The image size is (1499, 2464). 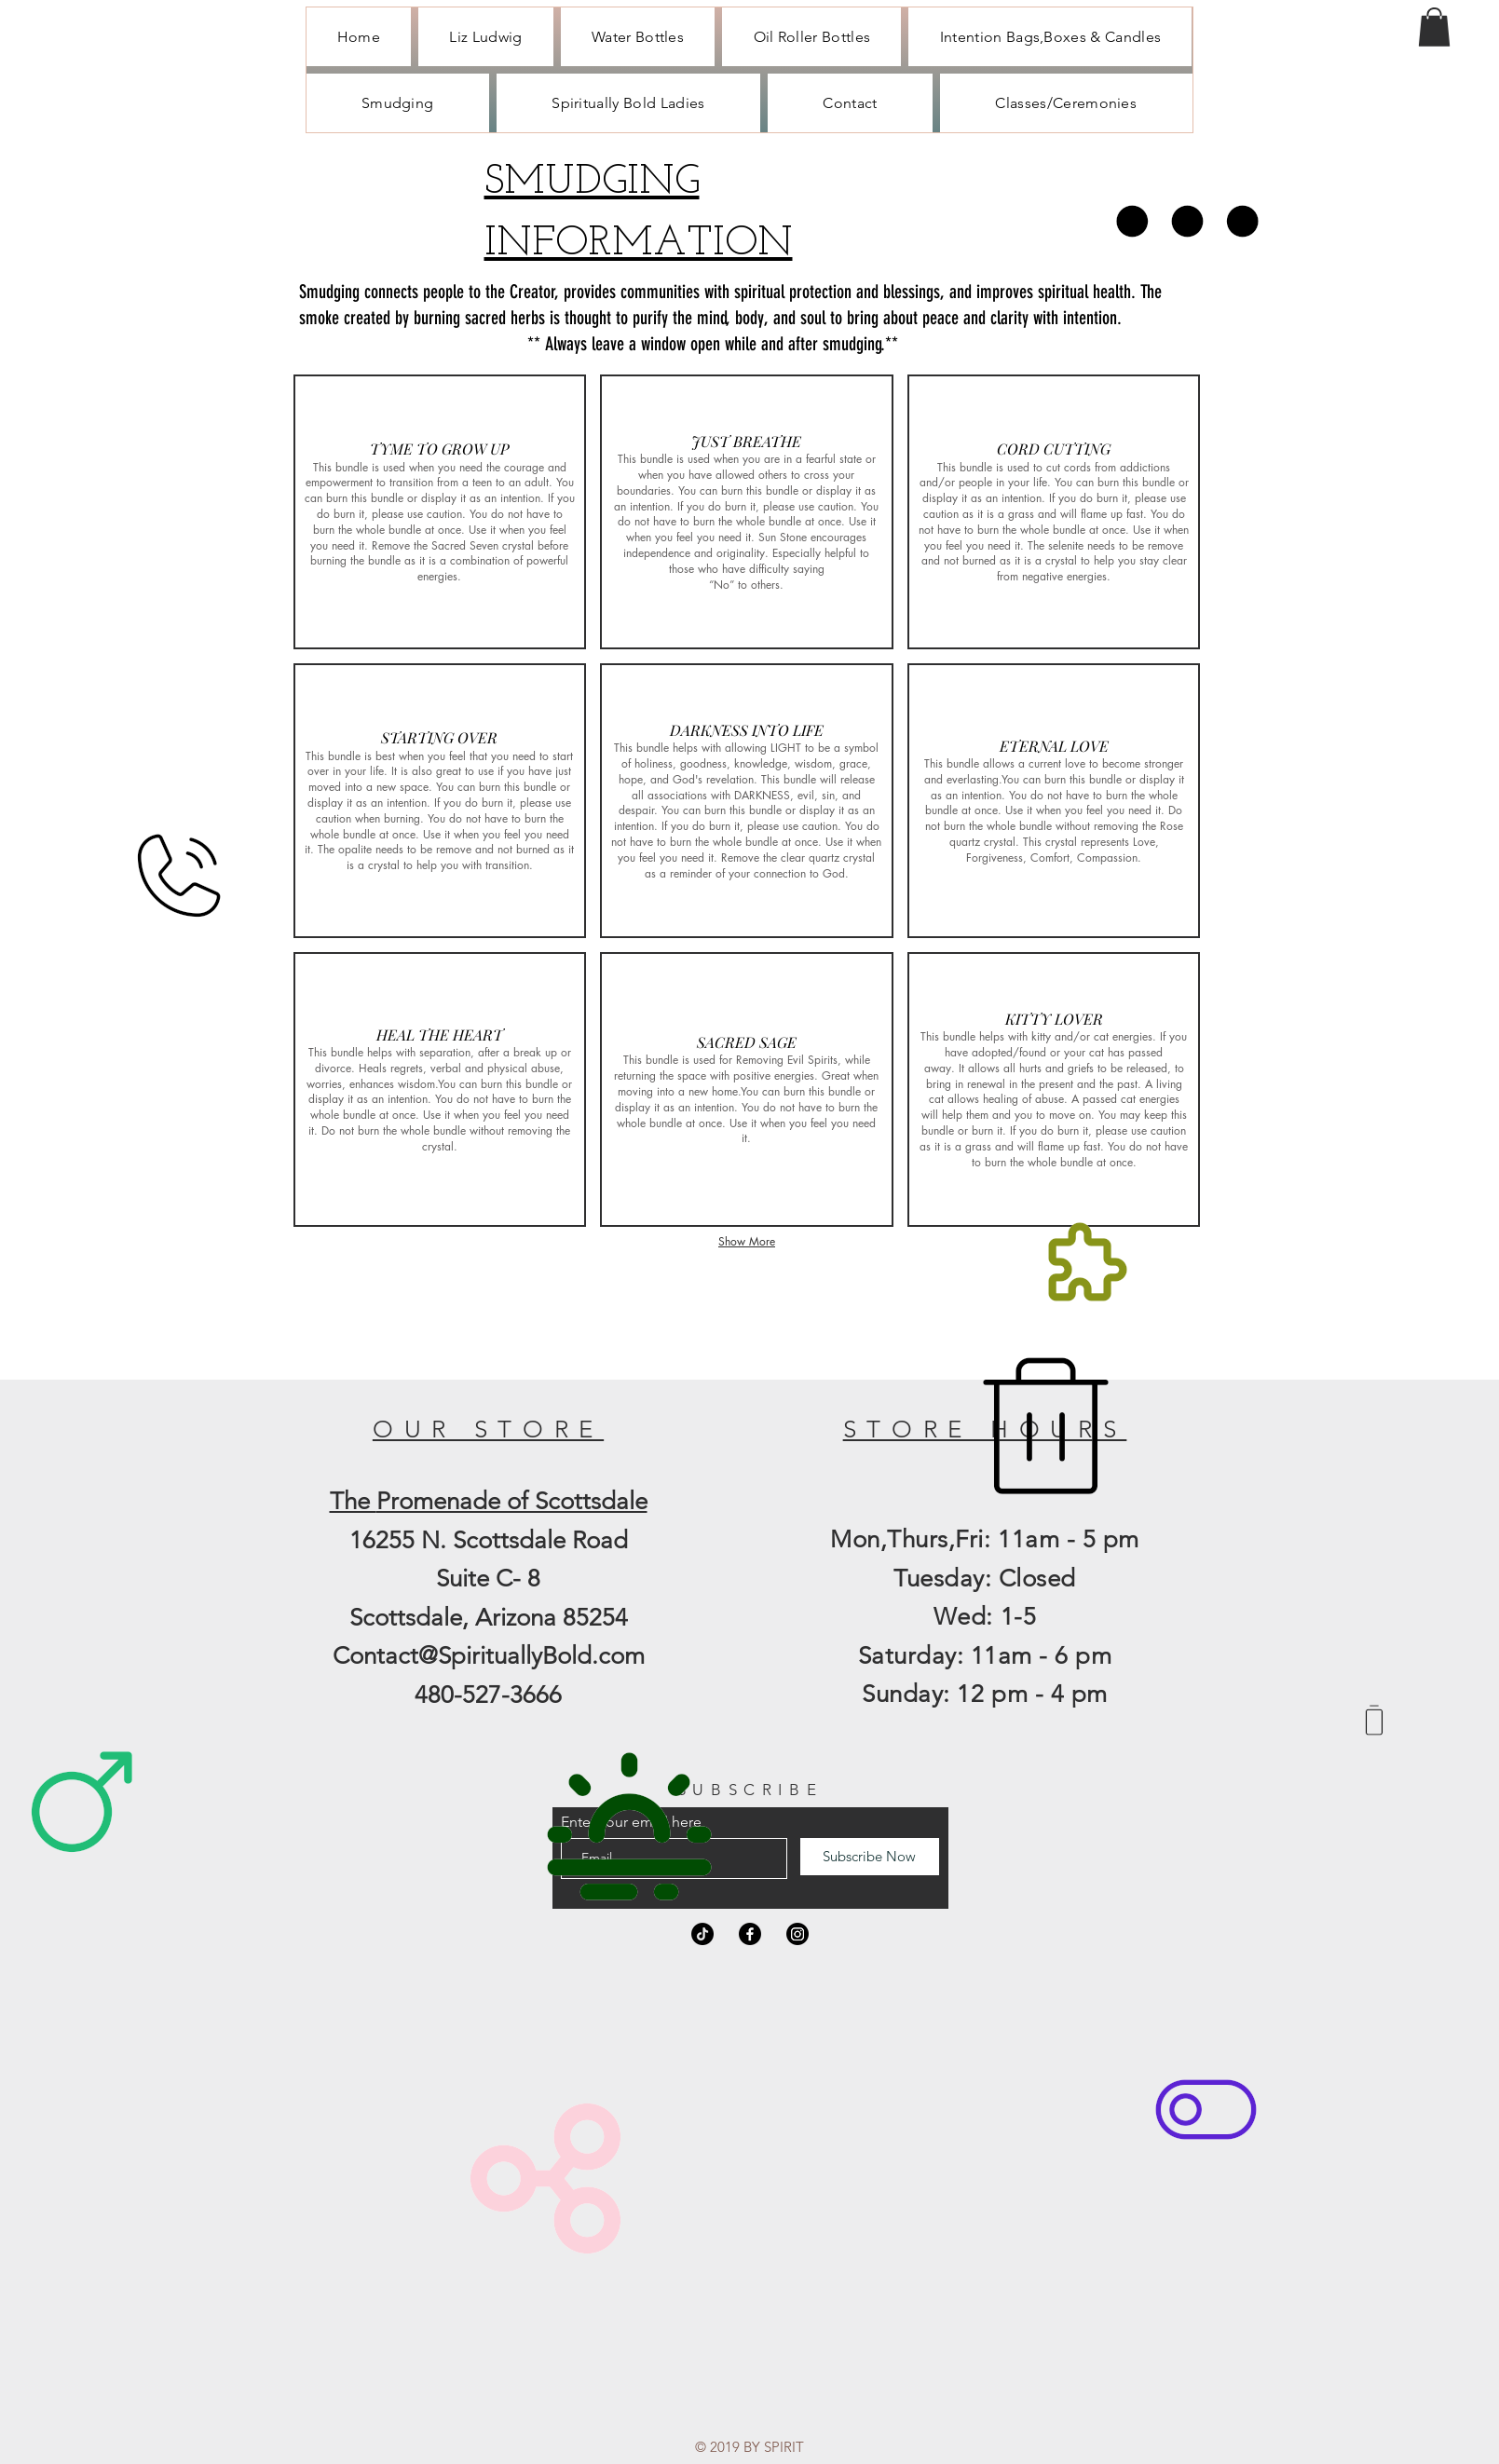 I want to click on view ripple (XRP) cryptocurrency balance, so click(x=545, y=2178).